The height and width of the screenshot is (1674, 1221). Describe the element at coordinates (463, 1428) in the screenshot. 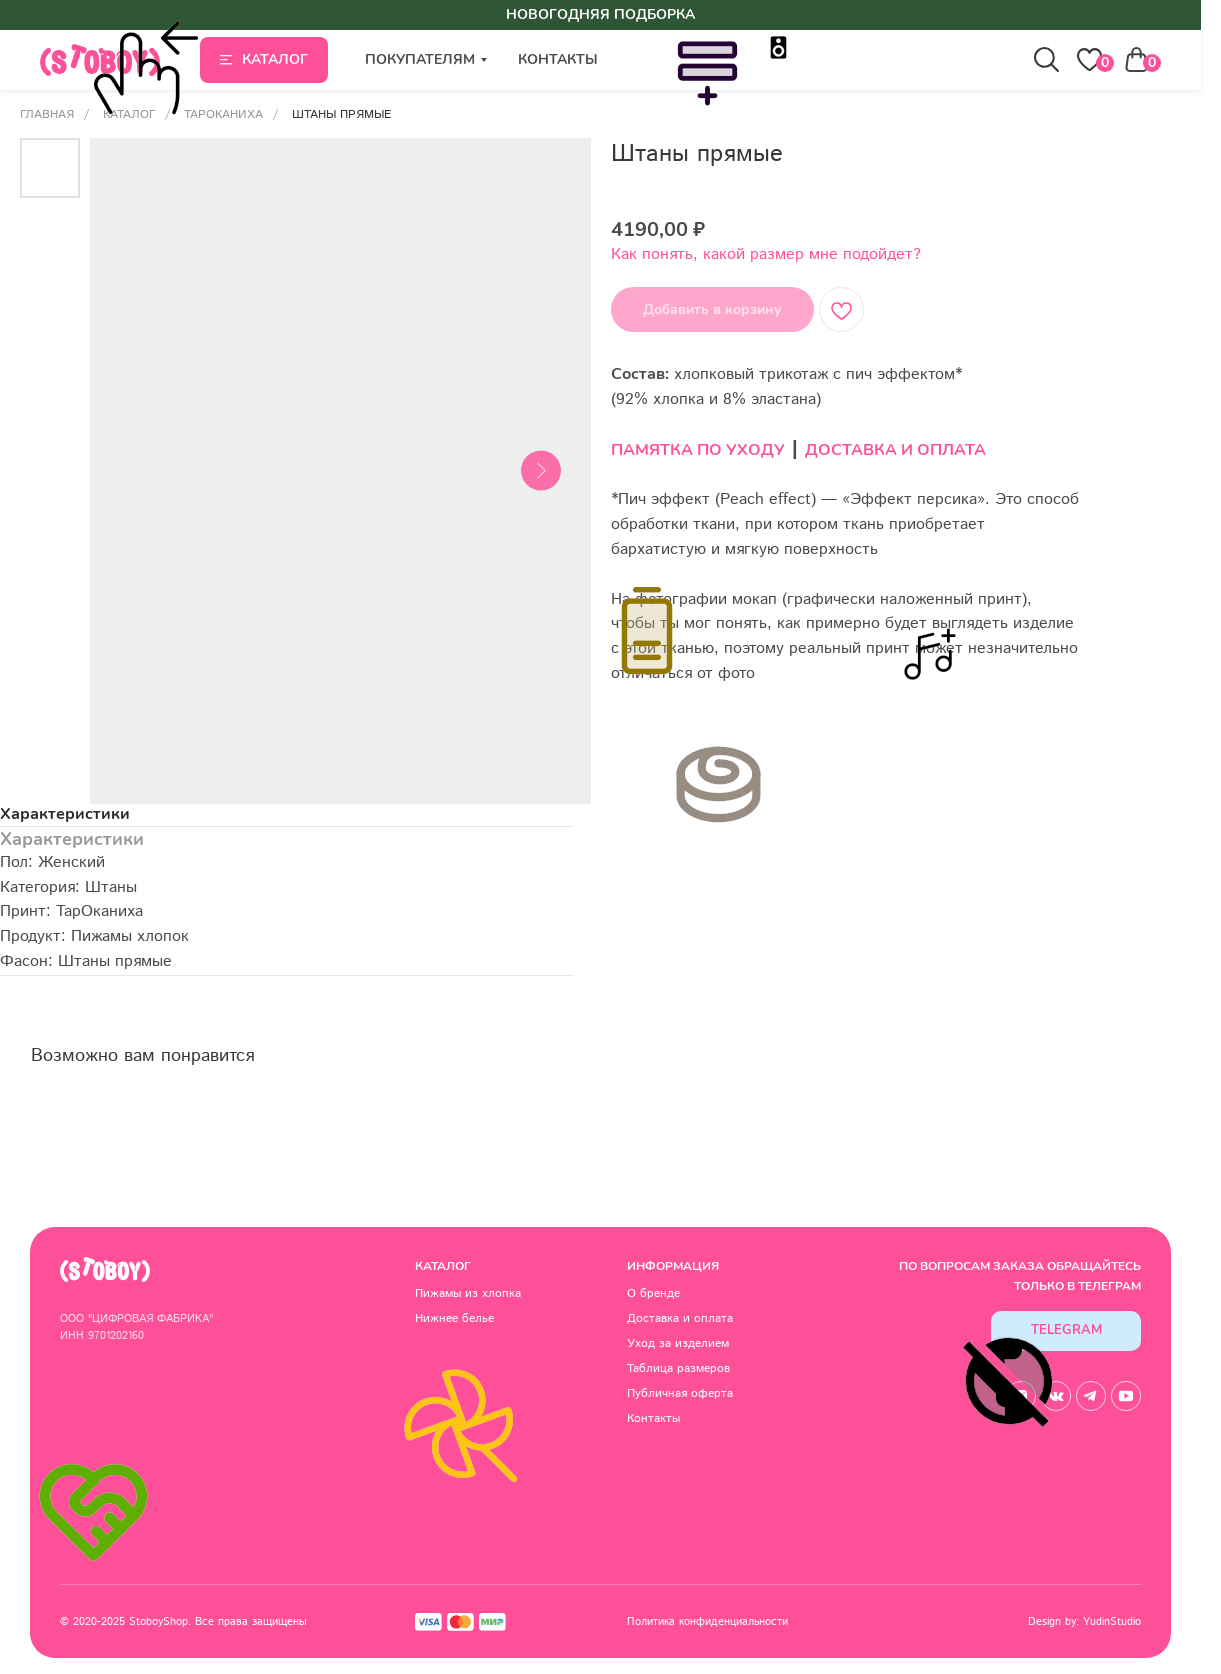

I see `indicates a playful or fun feature` at that location.